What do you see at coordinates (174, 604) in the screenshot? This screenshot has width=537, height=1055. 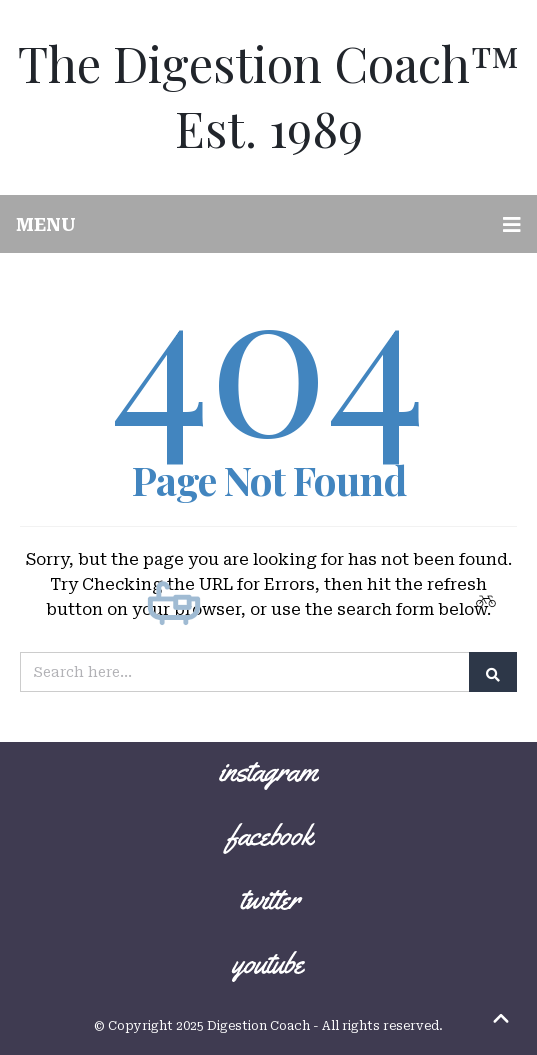 I see `indicates bathroom amenities available` at bounding box center [174, 604].